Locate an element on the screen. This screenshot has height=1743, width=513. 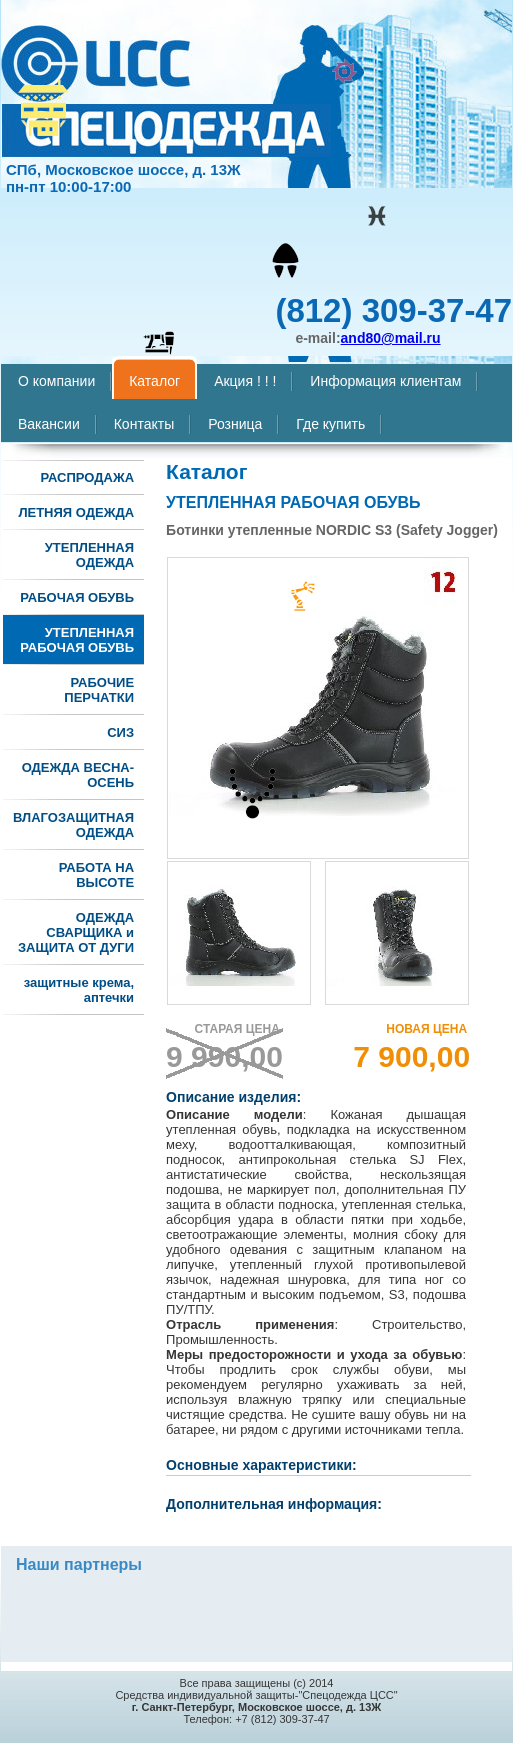
activate jetpack or boost ability is located at coordinates (285, 260).